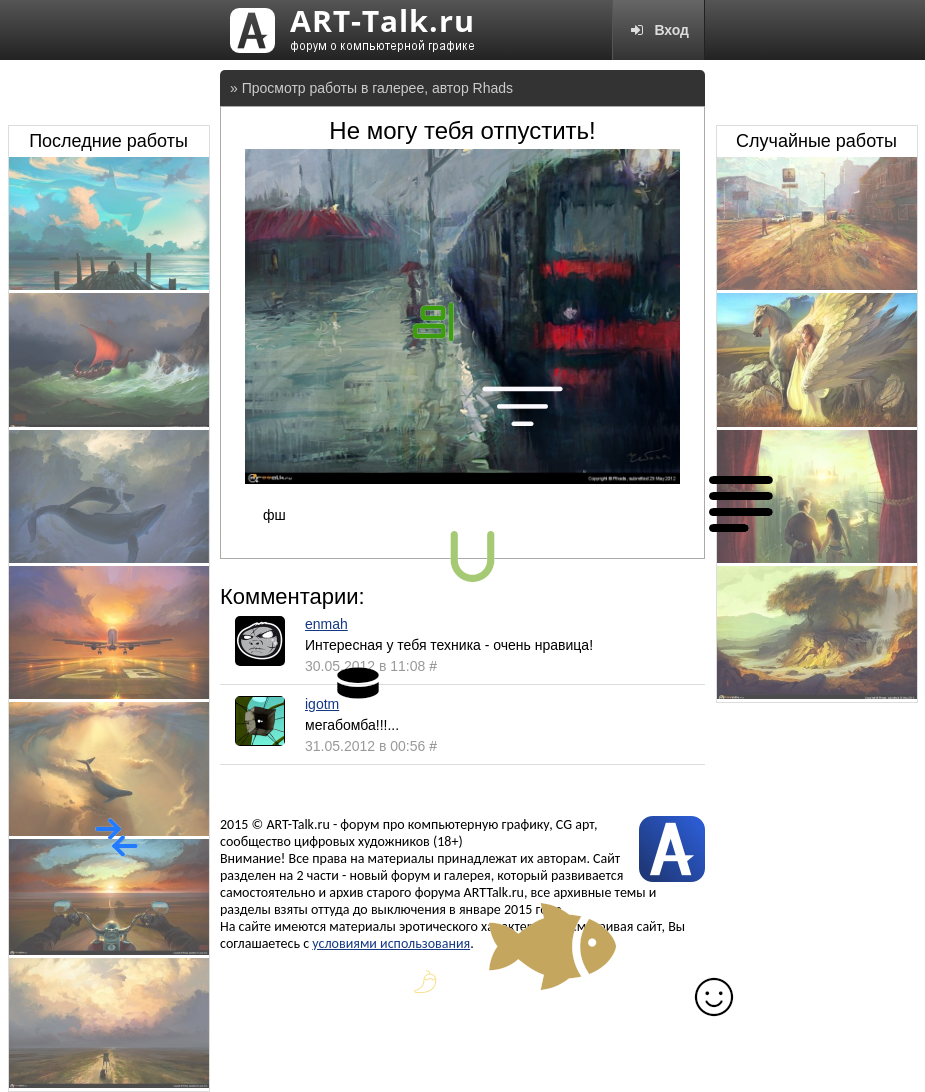  Describe the element at coordinates (426, 982) in the screenshot. I see `indicates spicy or hot food option` at that location.